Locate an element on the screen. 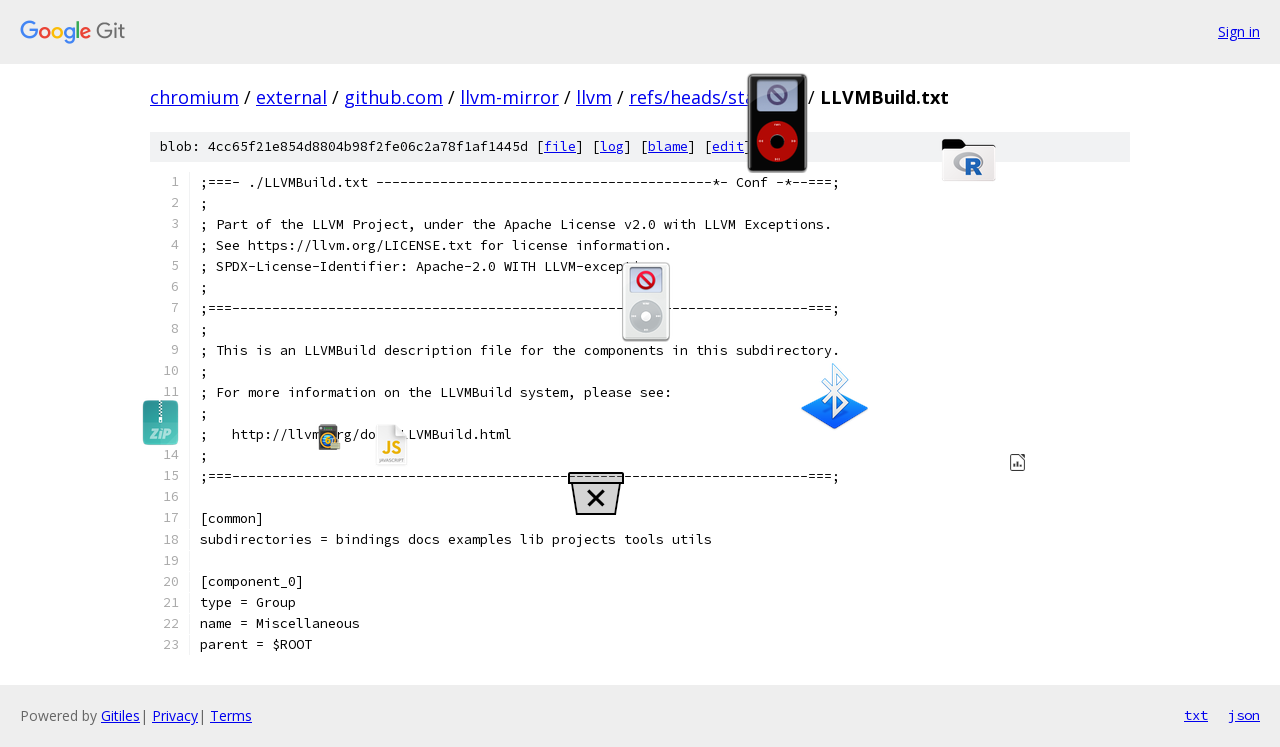 The image size is (1280, 747). iPod device with sync disabled or unavailable is located at coordinates (776, 122).